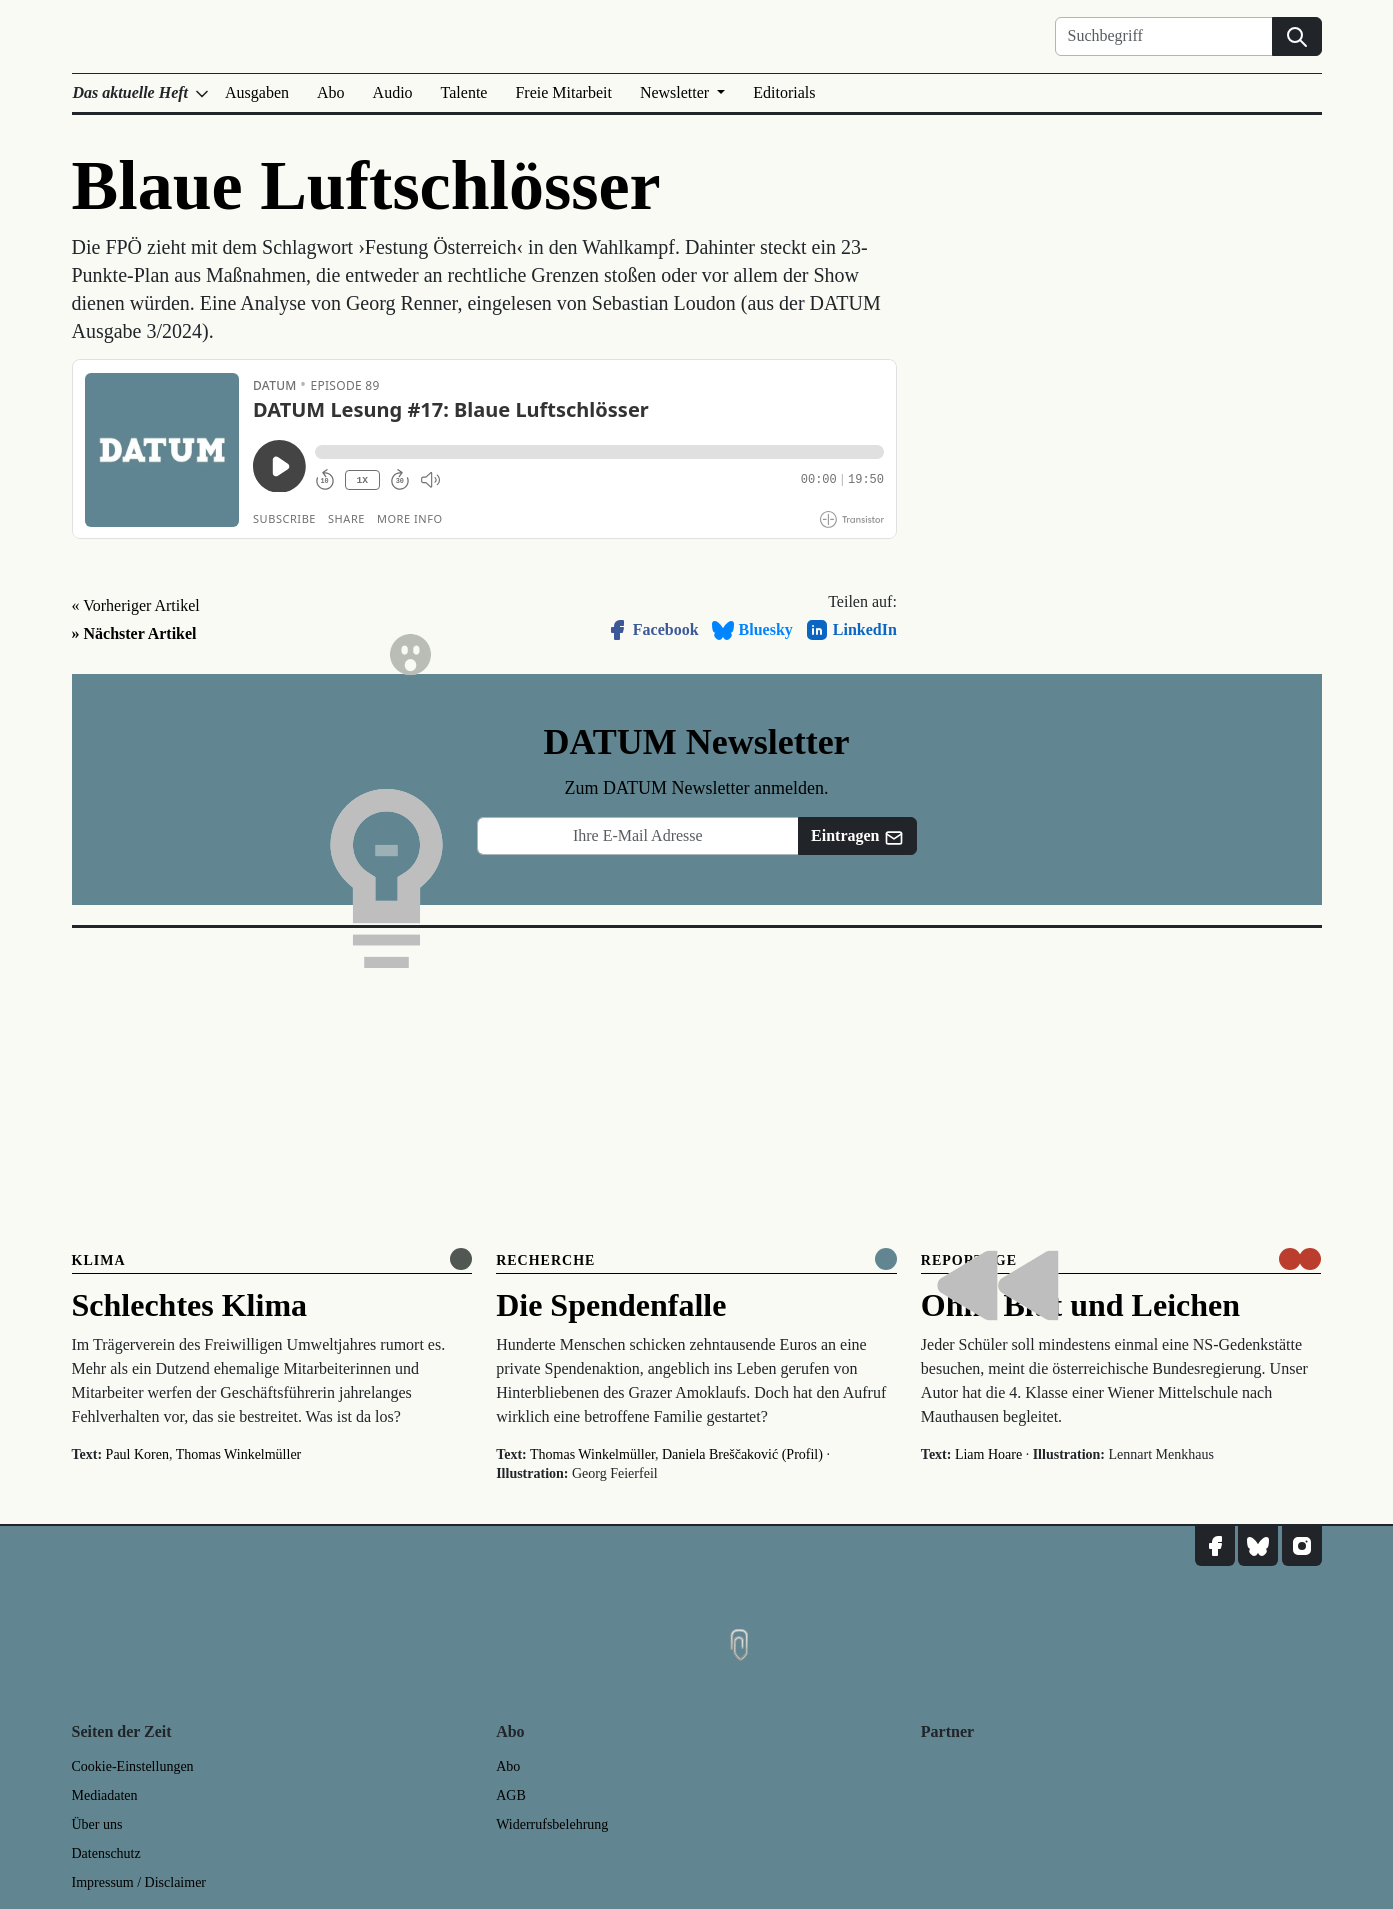  What do you see at coordinates (410, 654) in the screenshot?
I see `surprised reaction emoji` at bounding box center [410, 654].